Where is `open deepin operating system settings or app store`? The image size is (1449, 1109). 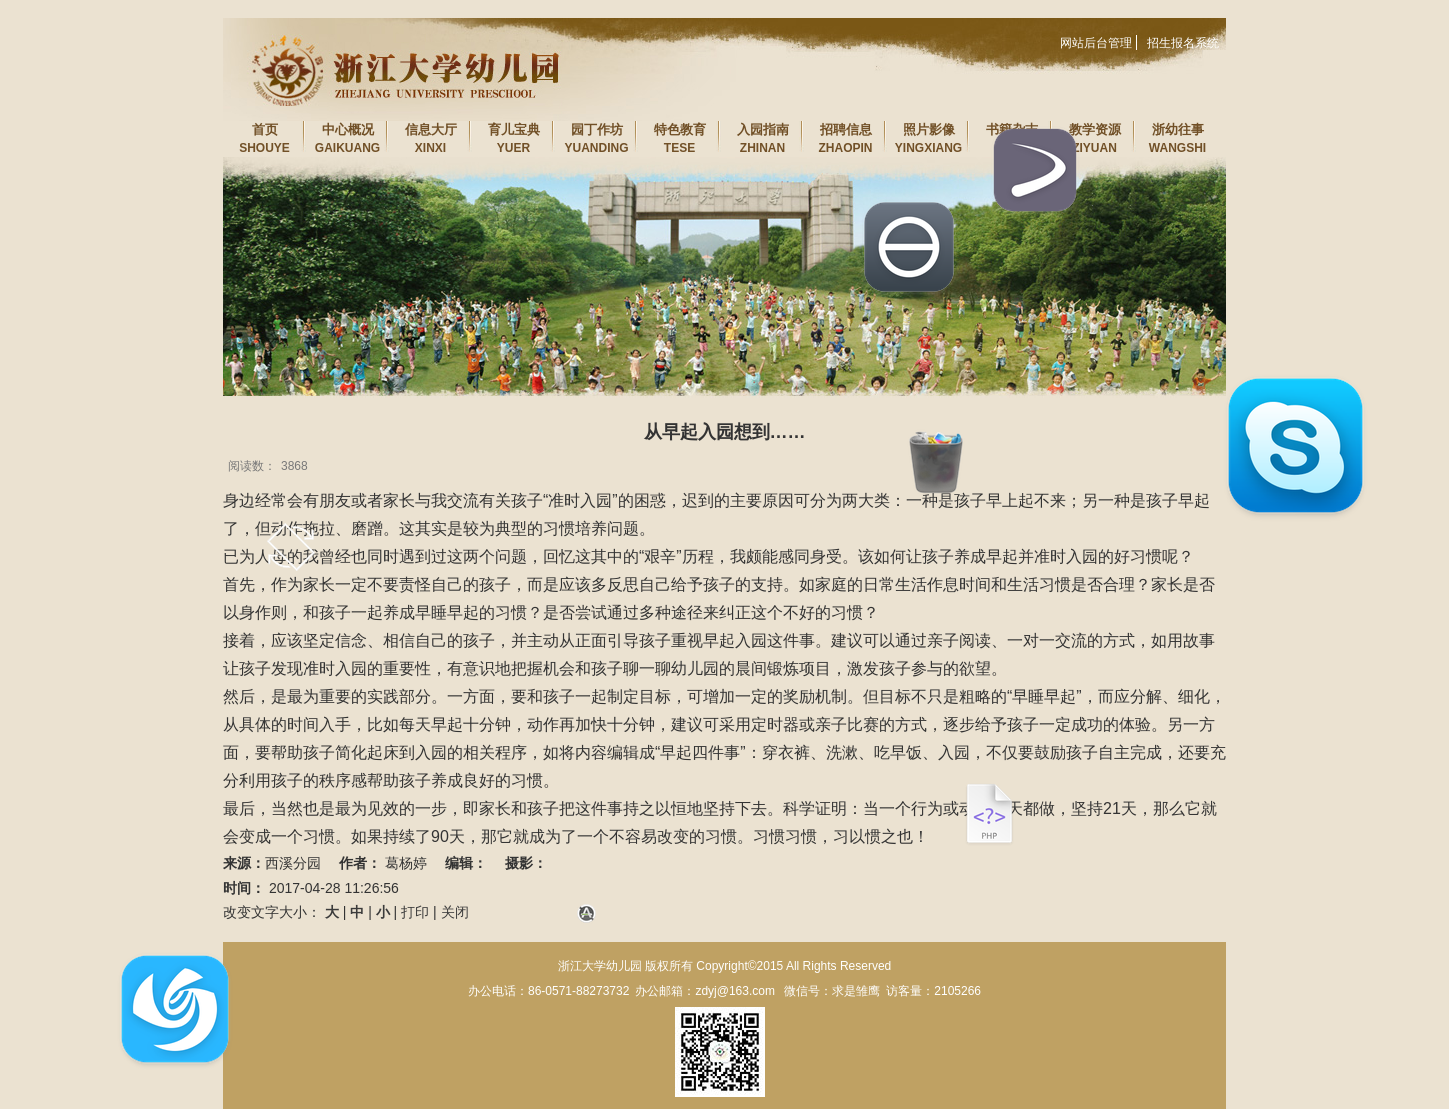
open deepin operating system settings or app store is located at coordinates (175, 1009).